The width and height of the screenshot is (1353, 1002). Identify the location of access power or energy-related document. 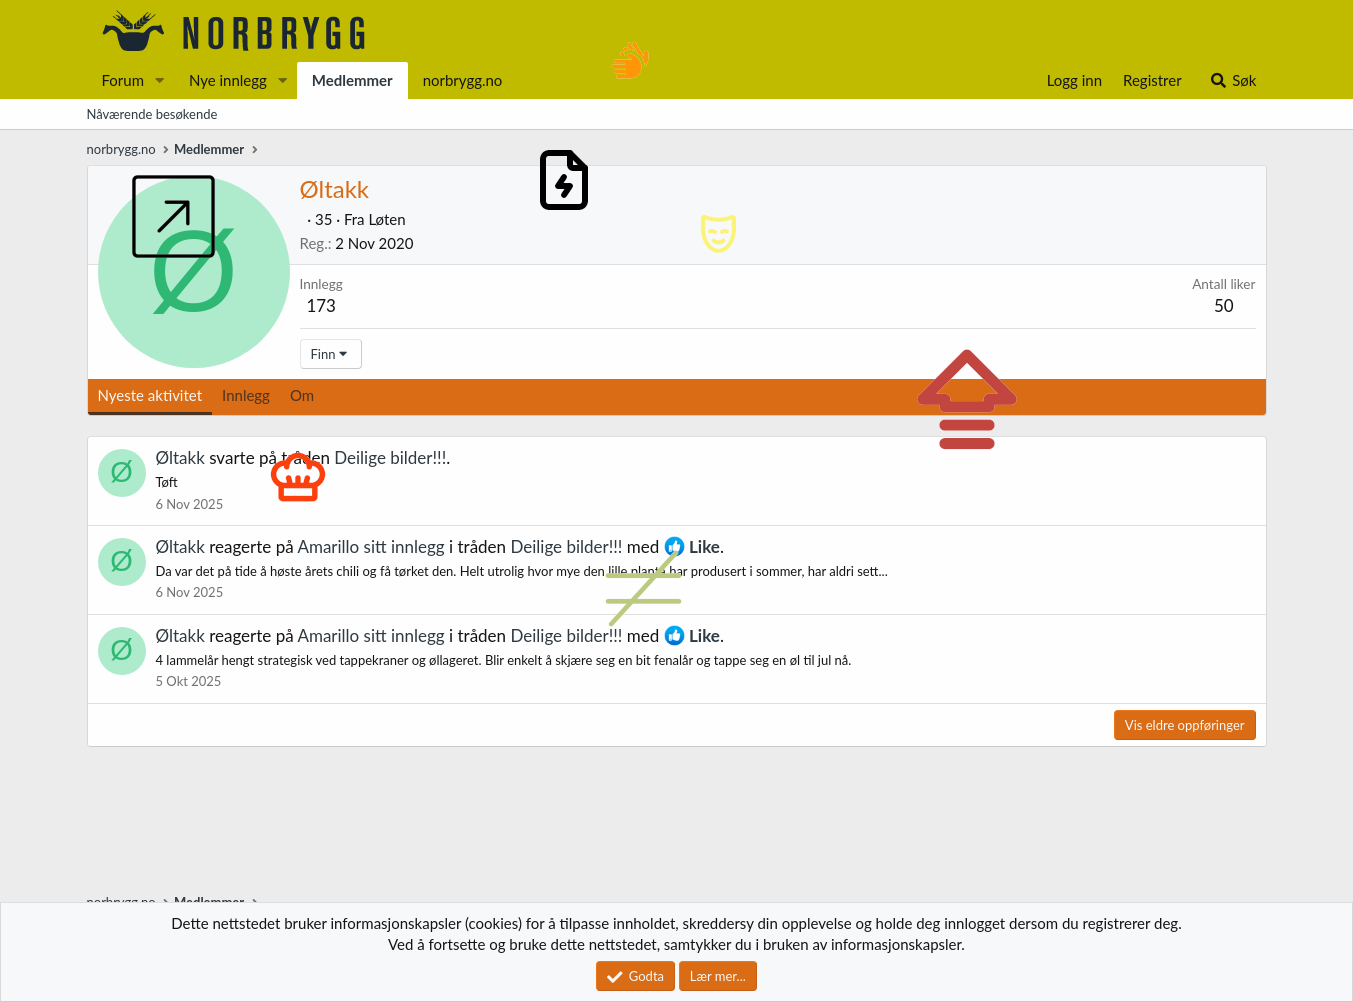
(564, 180).